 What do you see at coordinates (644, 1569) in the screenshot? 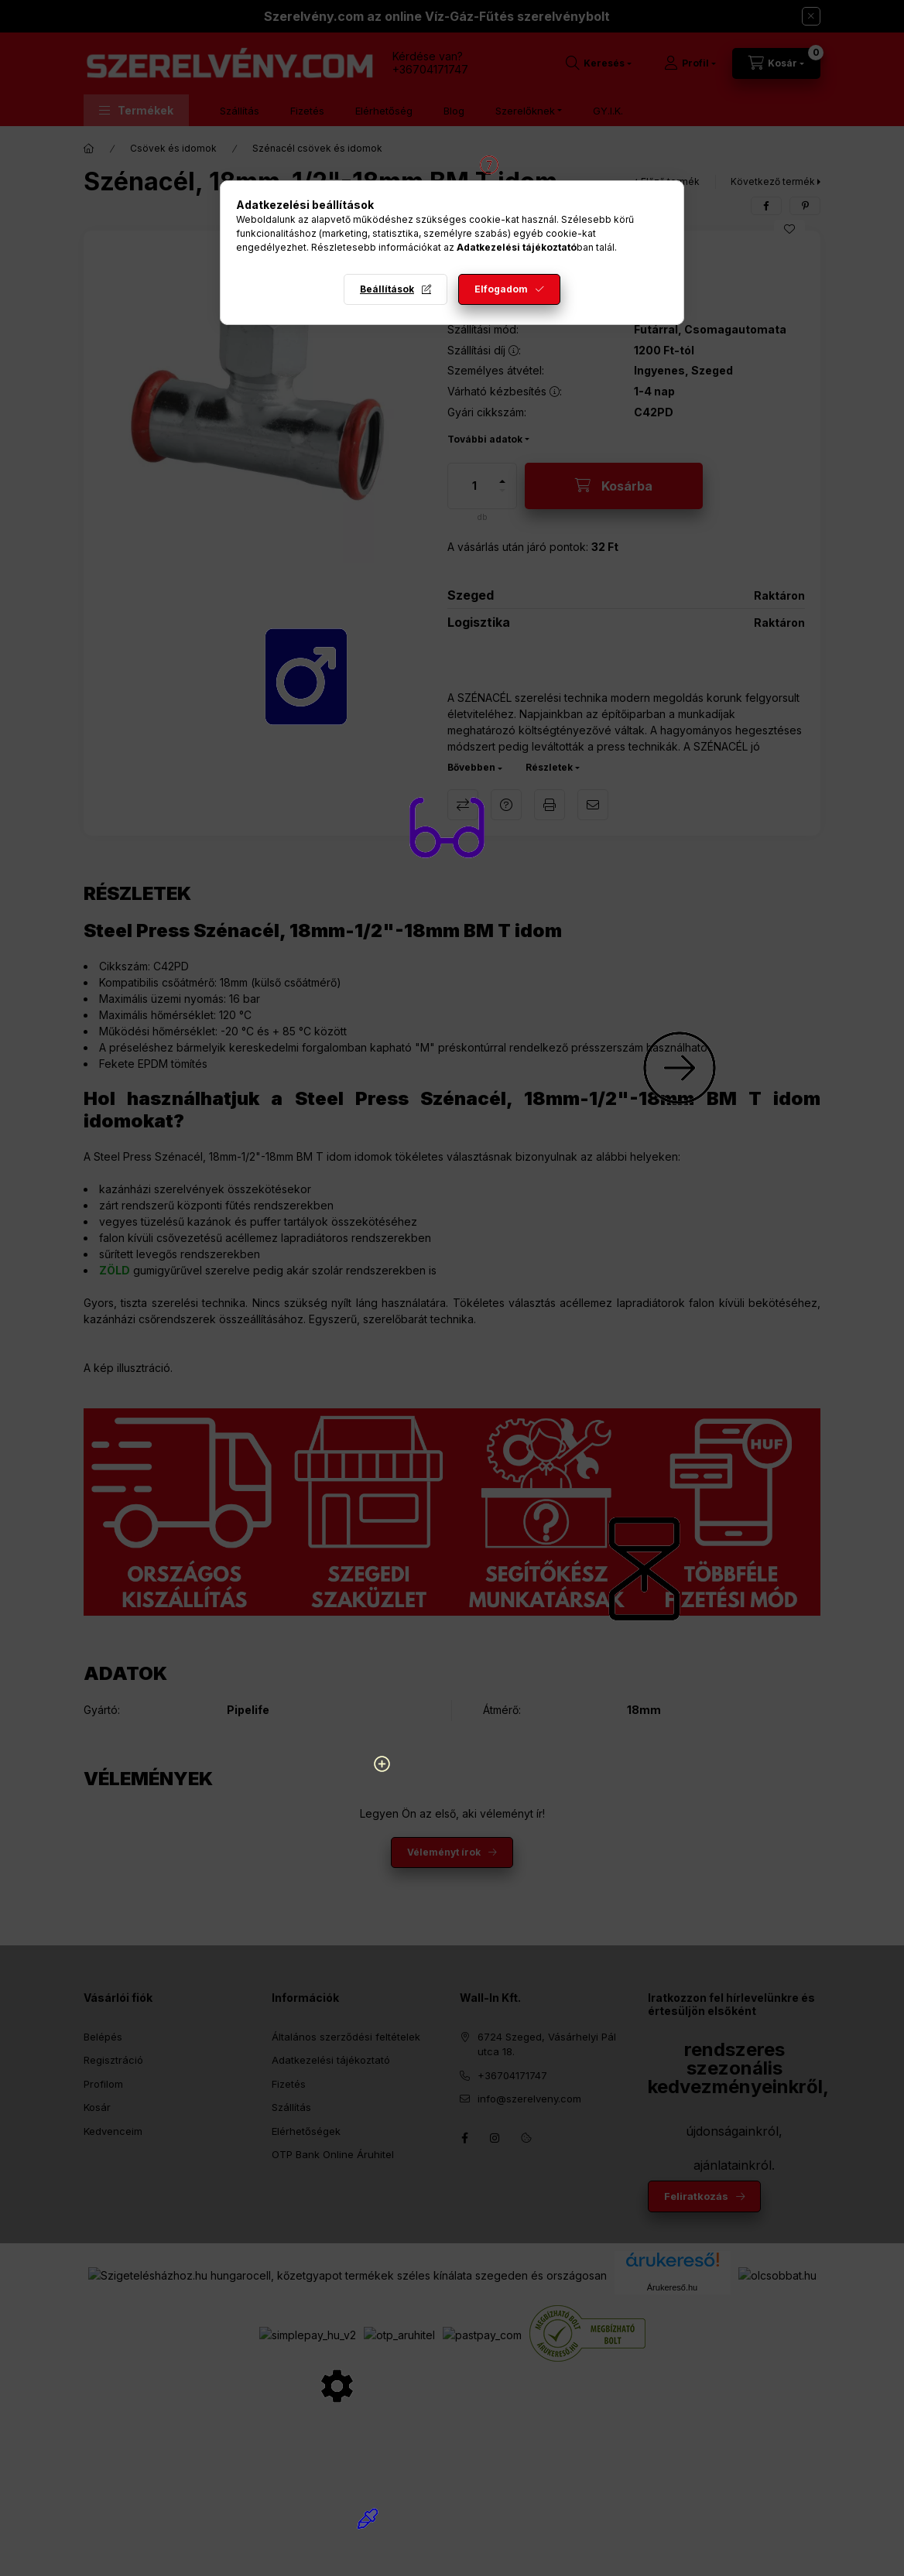
I see `indicates a process is in progress` at bounding box center [644, 1569].